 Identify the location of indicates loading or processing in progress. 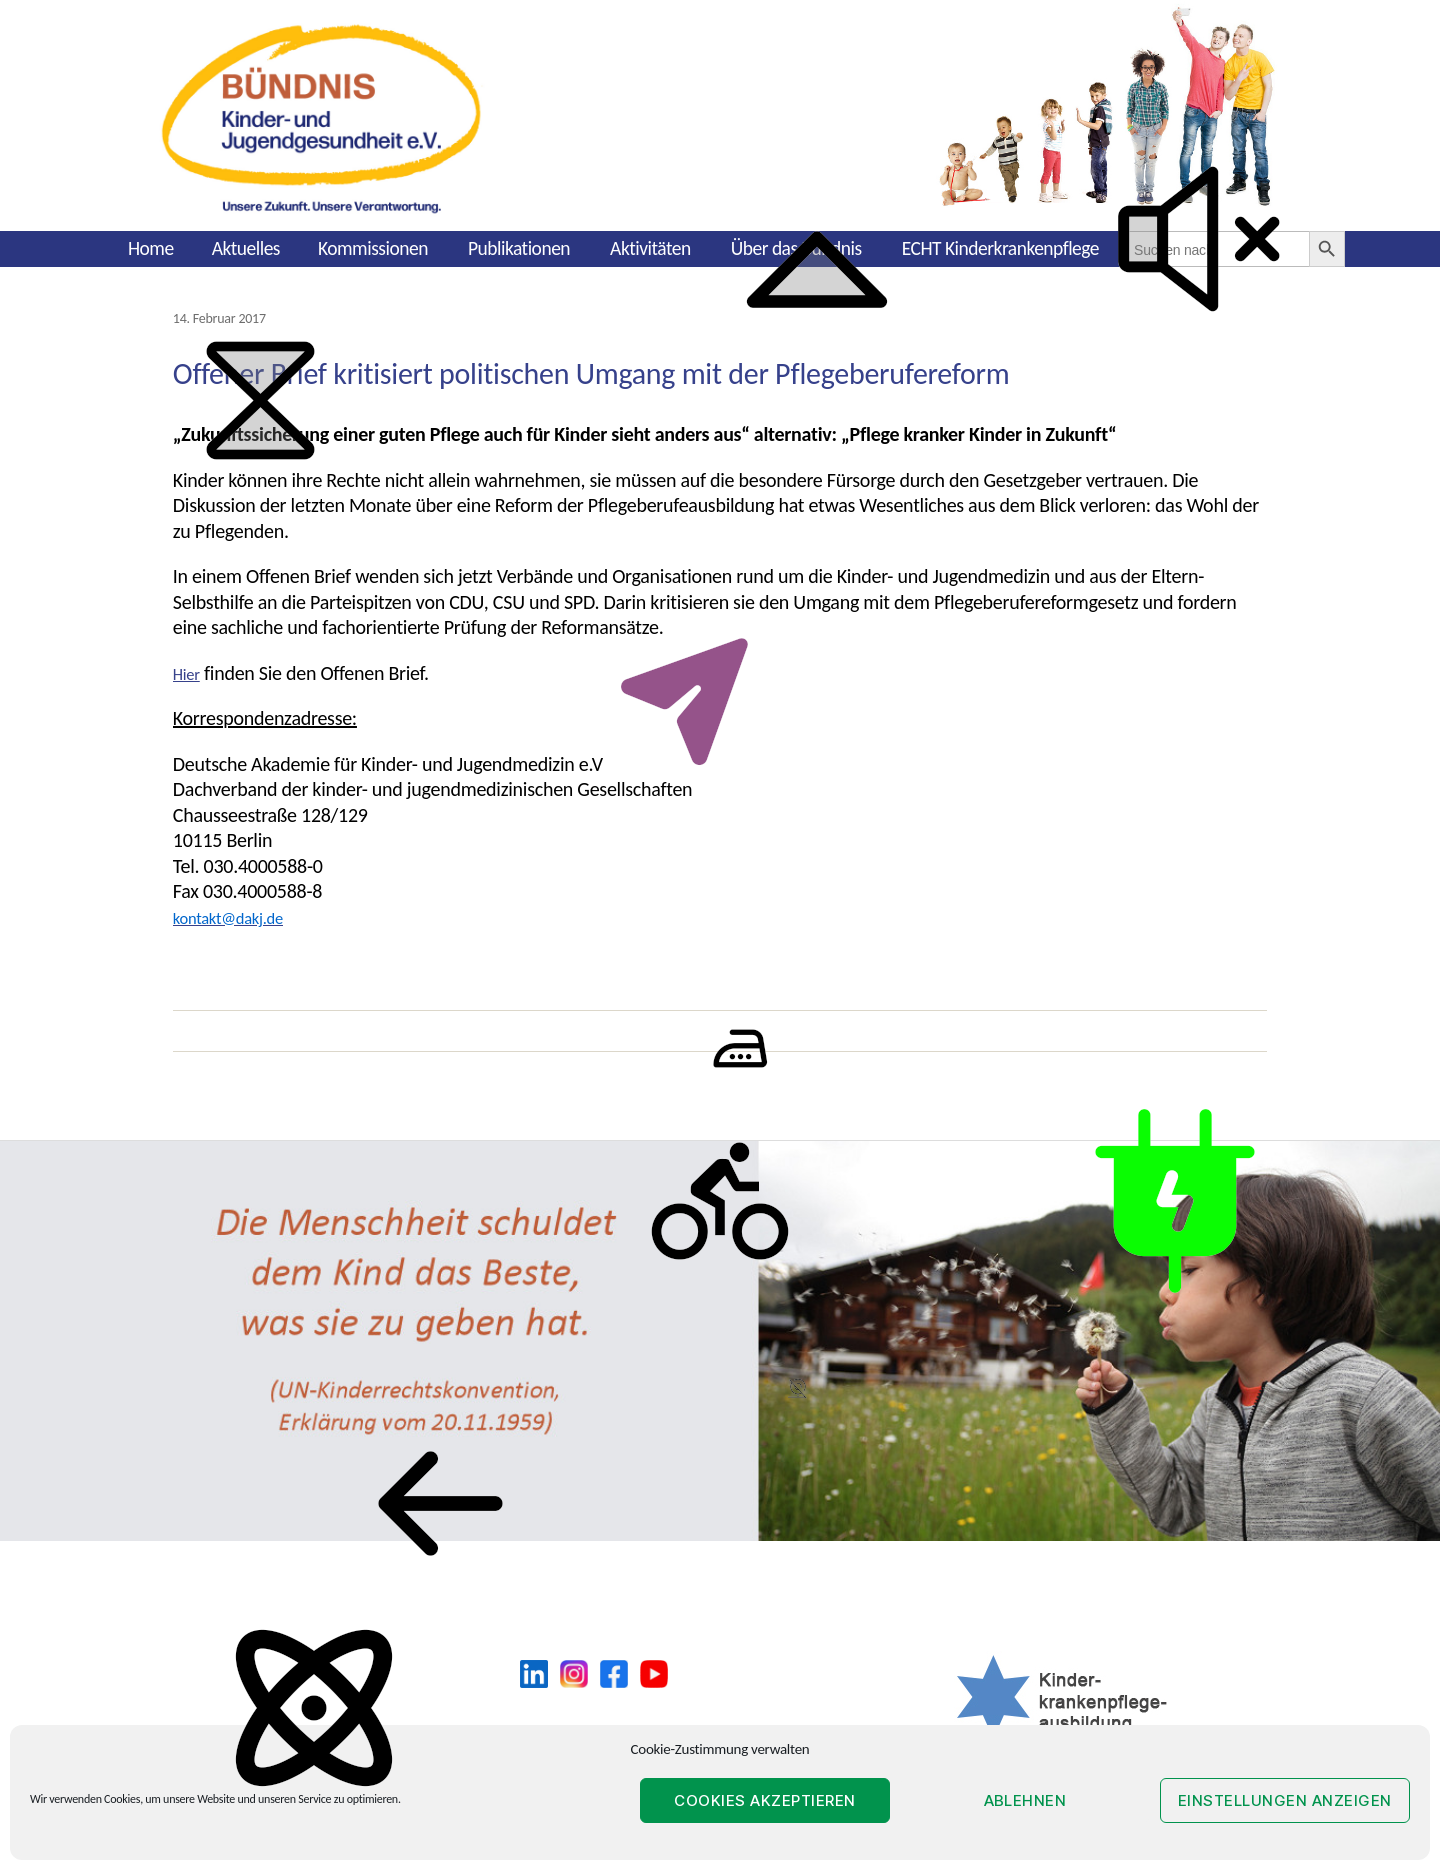
(260, 400).